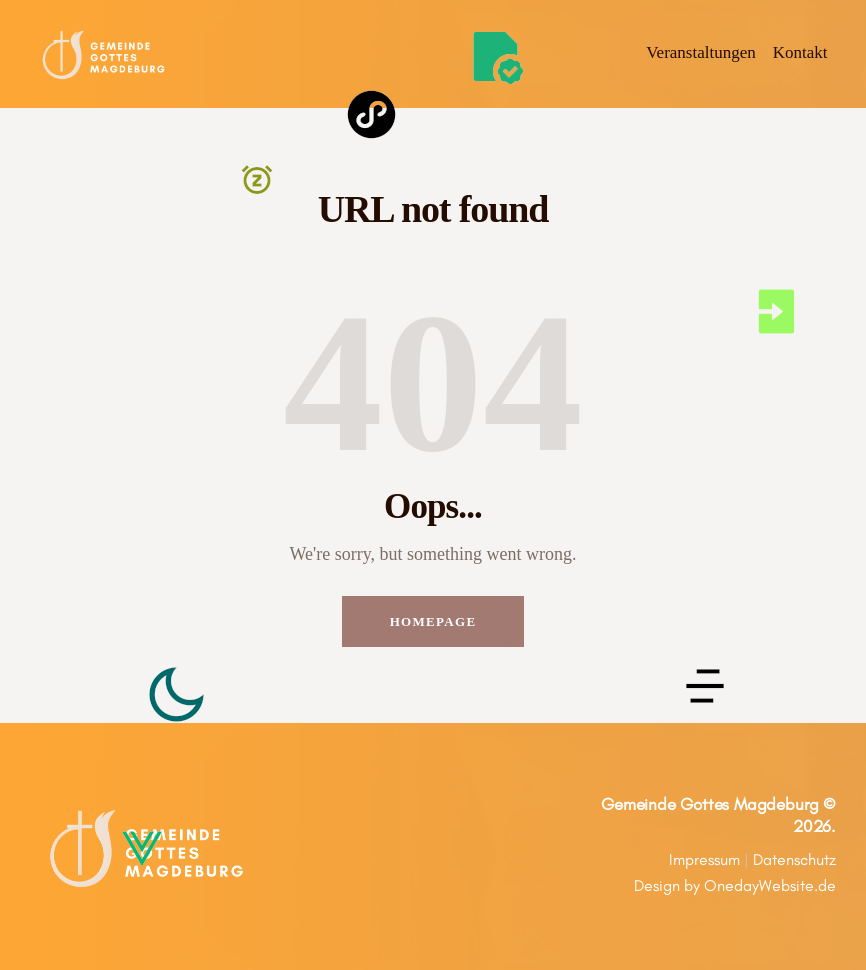 This screenshot has width=866, height=970. I want to click on enable dark mode, so click(176, 694).